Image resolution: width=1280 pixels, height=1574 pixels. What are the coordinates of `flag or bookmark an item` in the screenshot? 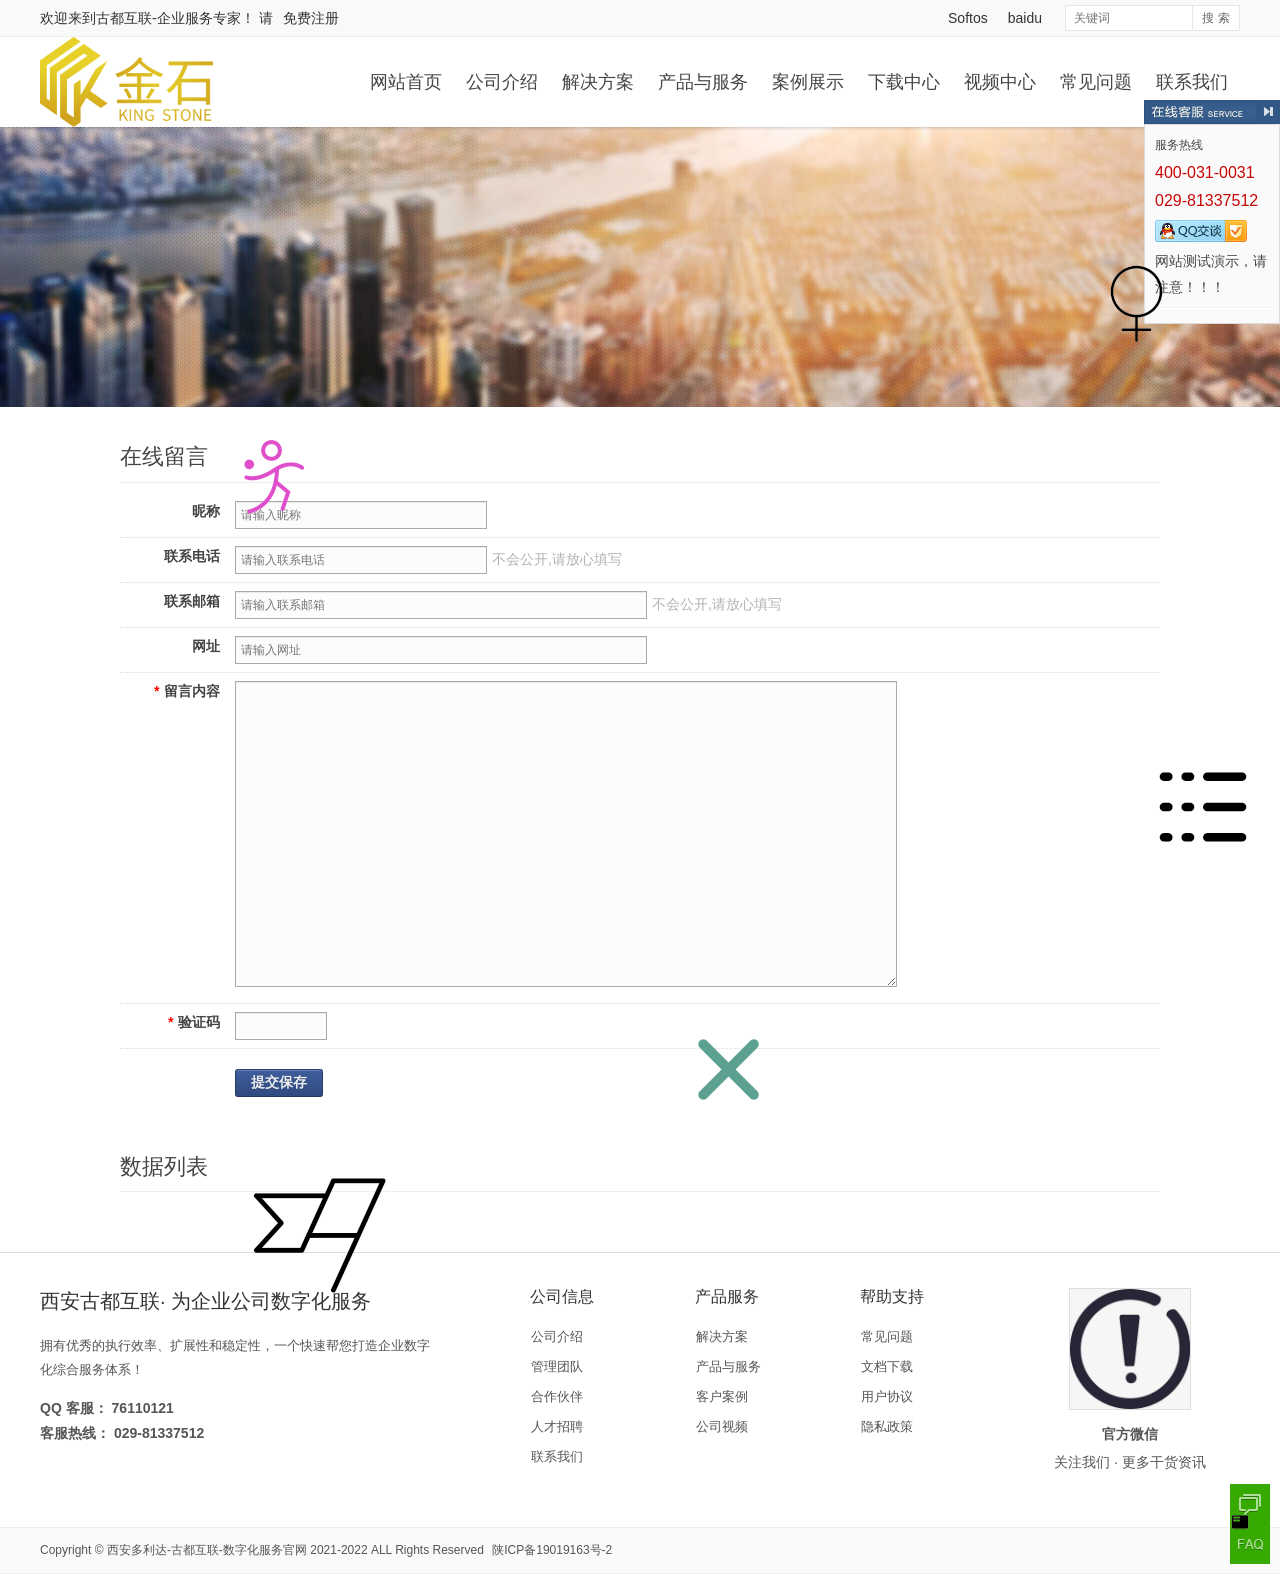 It's located at (318, 1230).